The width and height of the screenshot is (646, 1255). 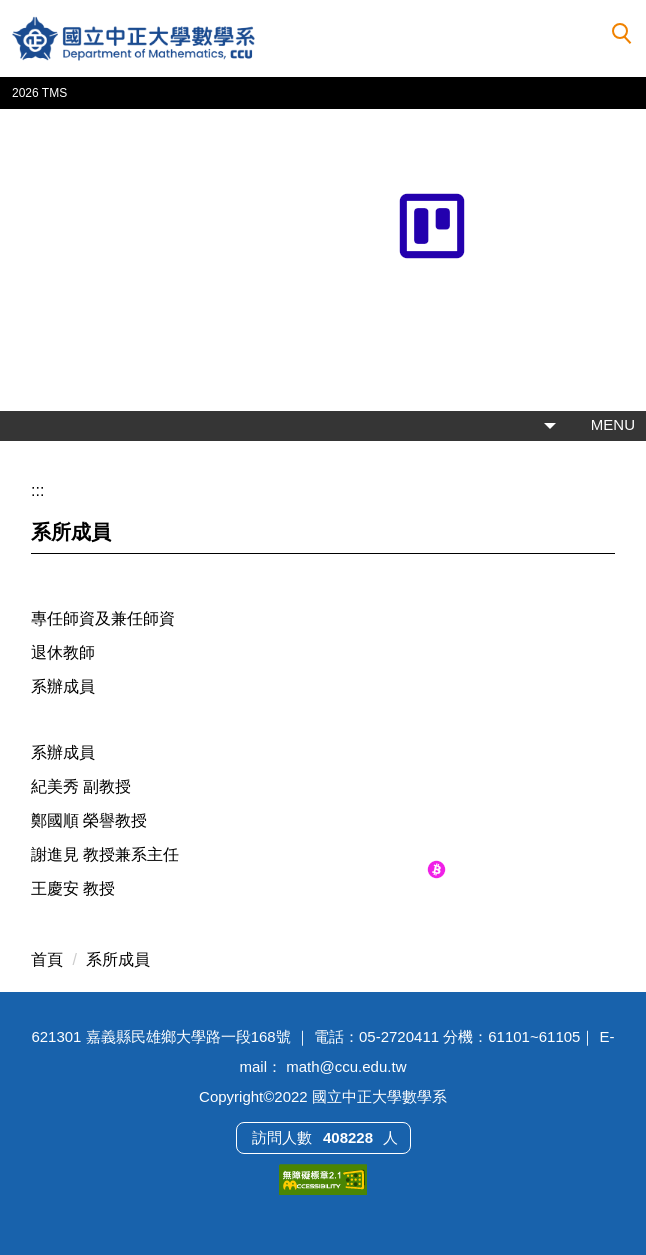 I want to click on bitcoin logo, so click(x=436, y=869).